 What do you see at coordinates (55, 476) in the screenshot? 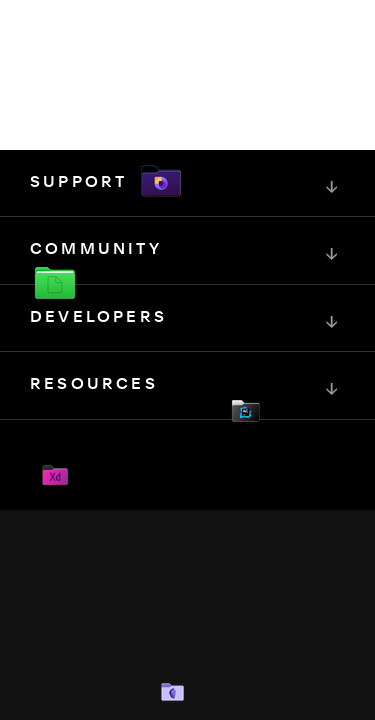
I see `open folder containing Adobe XD project files` at bounding box center [55, 476].